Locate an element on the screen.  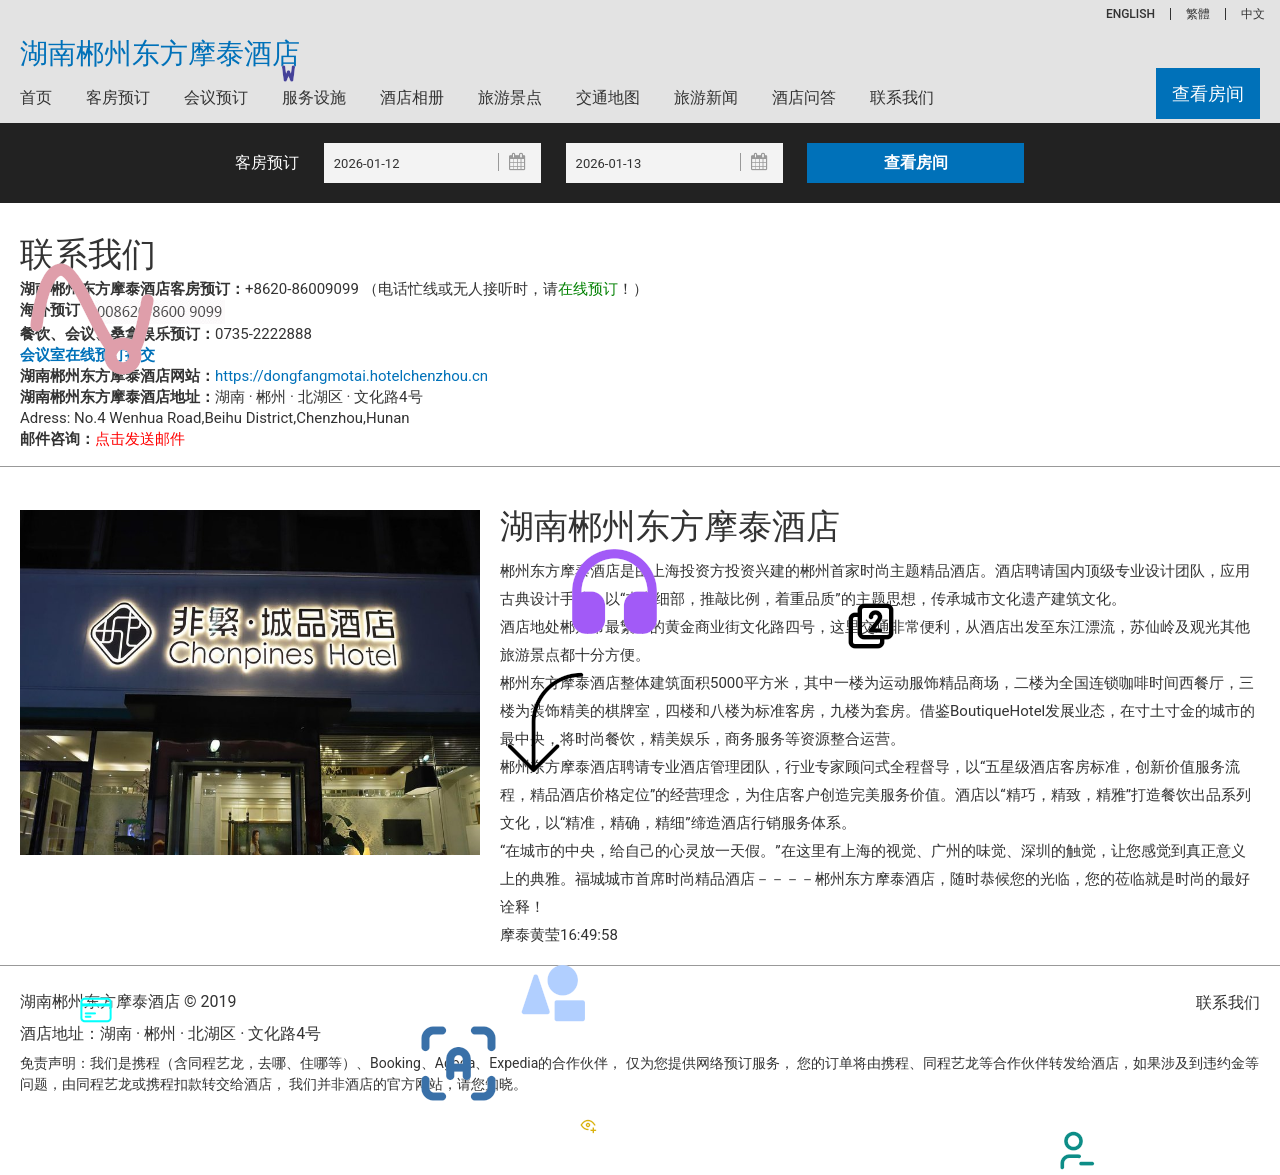
view second item in a collection is located at coordinates (871, 626).